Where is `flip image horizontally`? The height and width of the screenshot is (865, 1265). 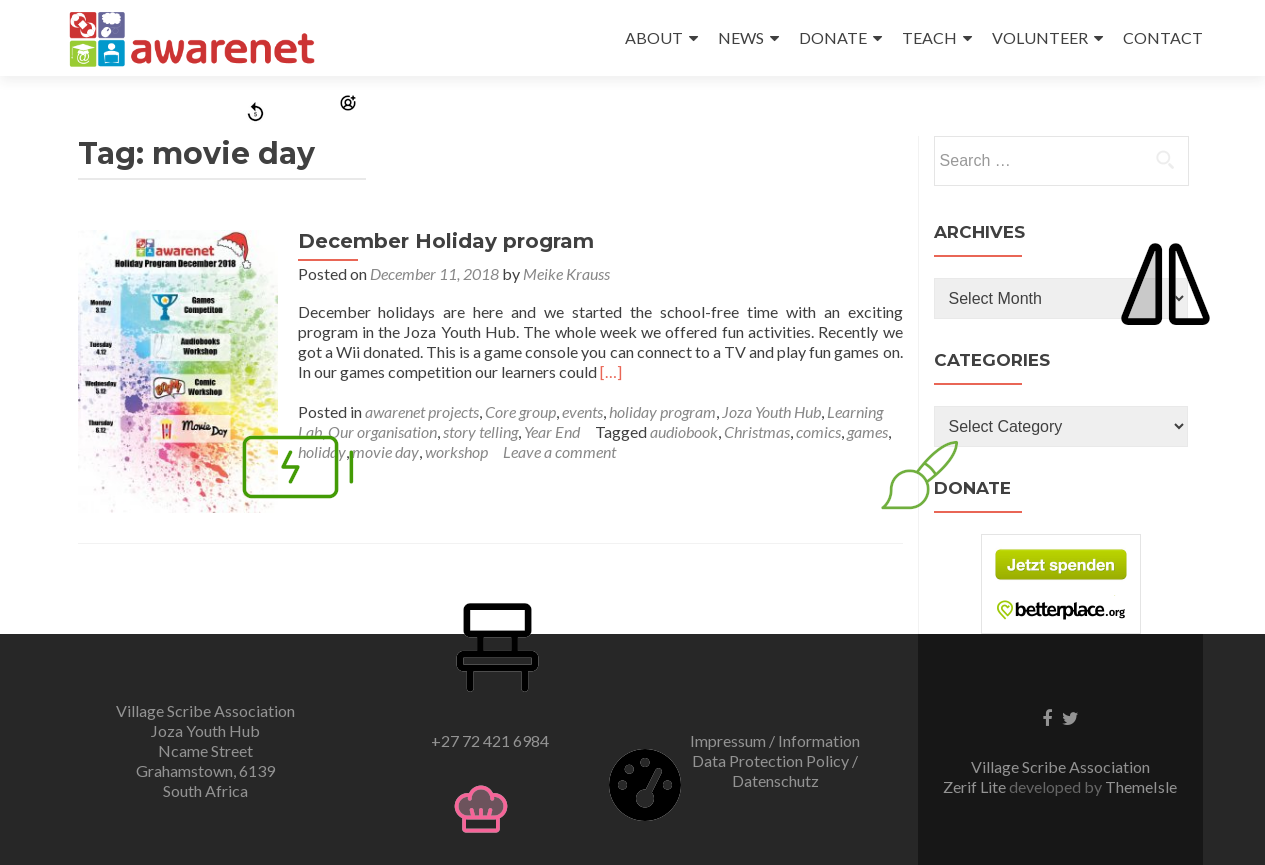
flip image horizontally is located at coordinates (1165, 287).